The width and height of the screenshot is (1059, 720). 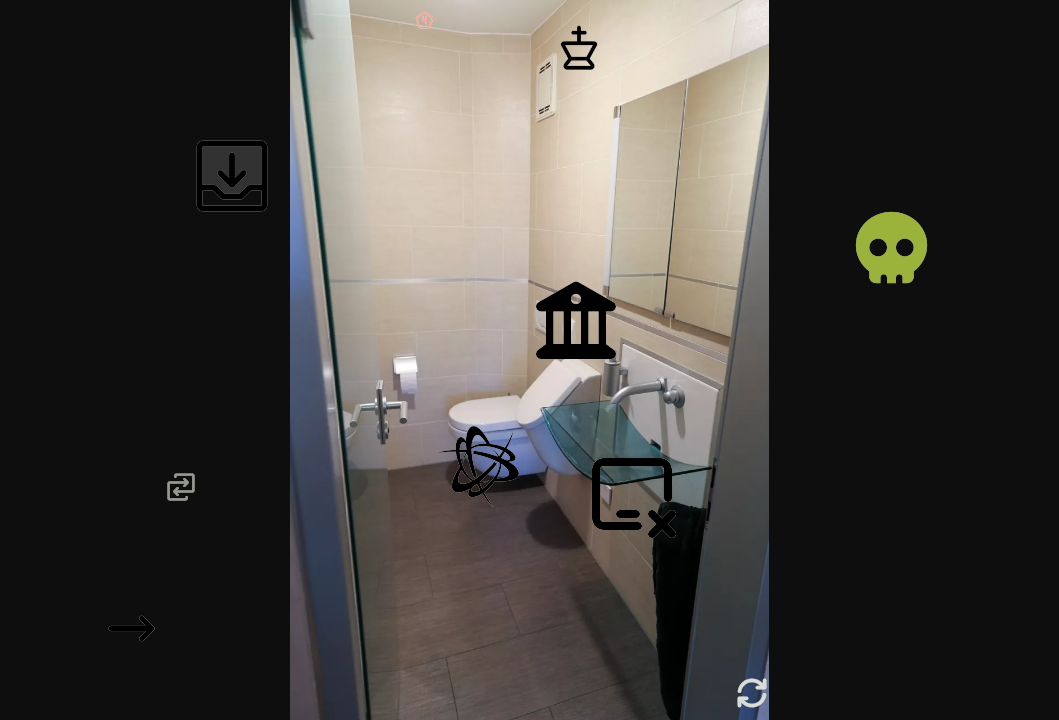 What do you see at coordinates (424, 20) in the screenshot?
I see `indicates step 4 in a multi-step process` at bounding box center [424, 20].